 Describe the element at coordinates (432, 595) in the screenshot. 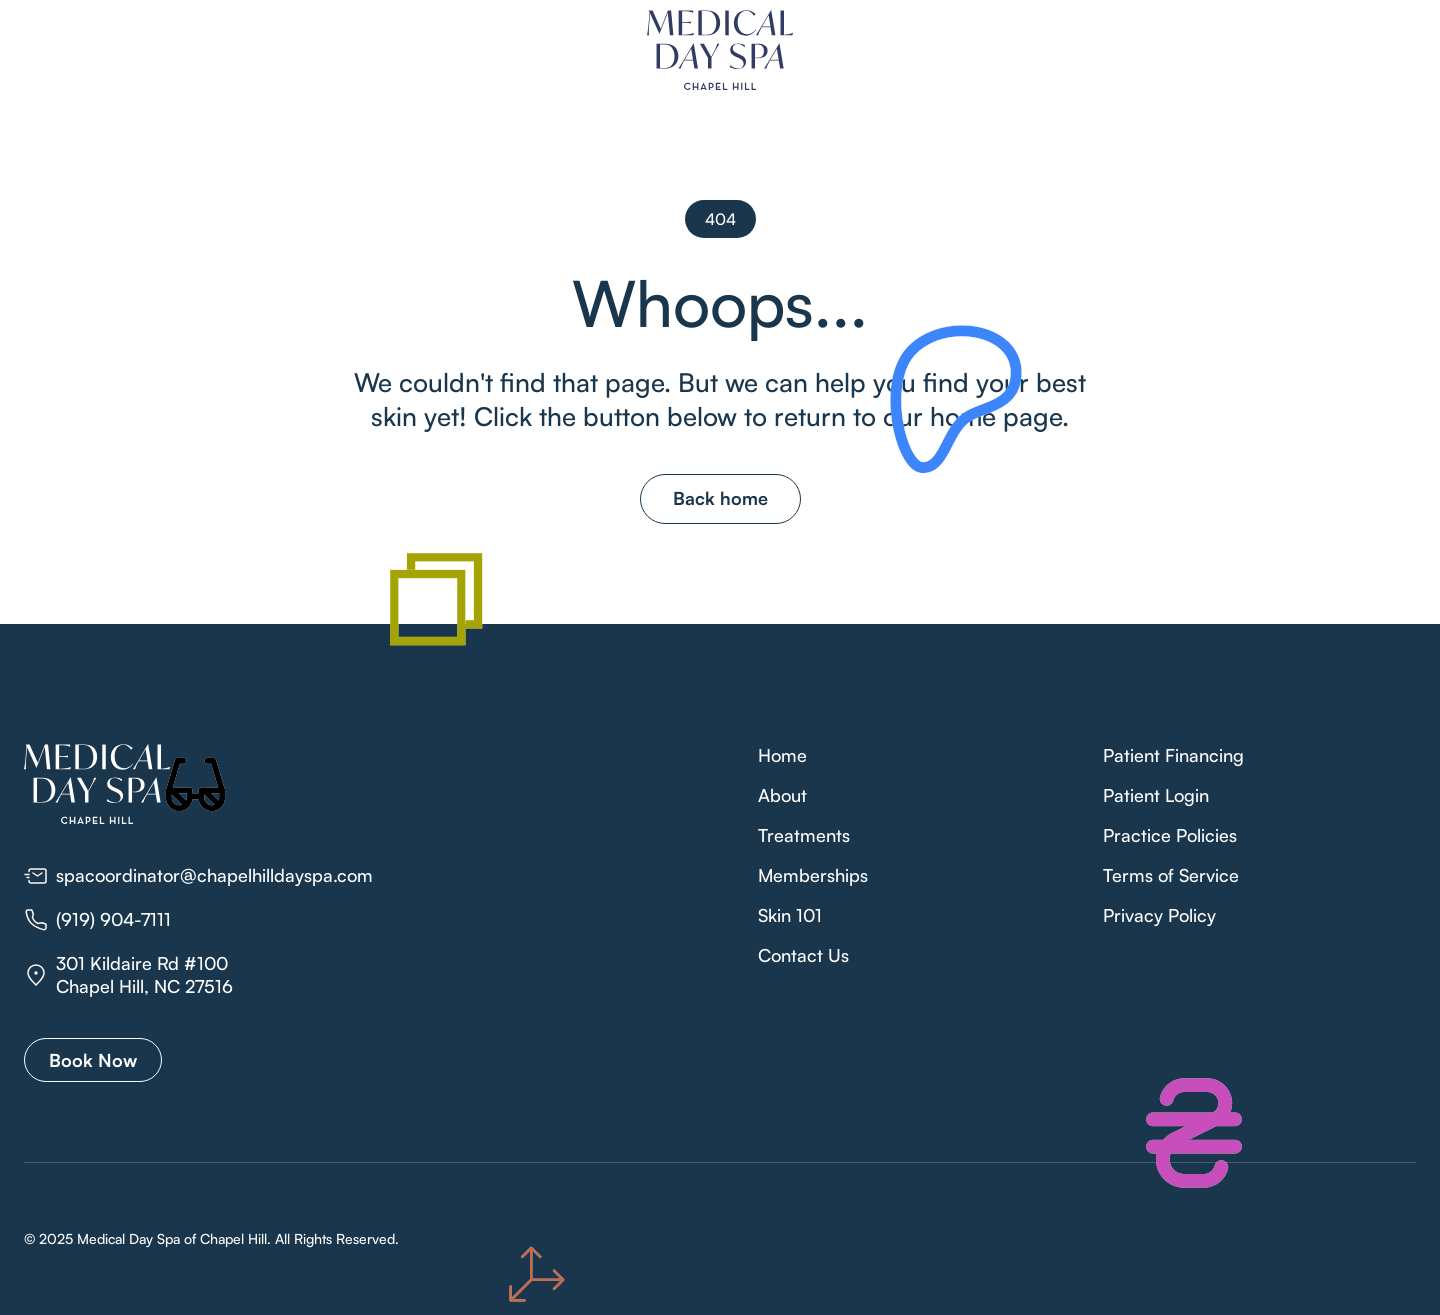

I see `restore window to previous size` at that location.